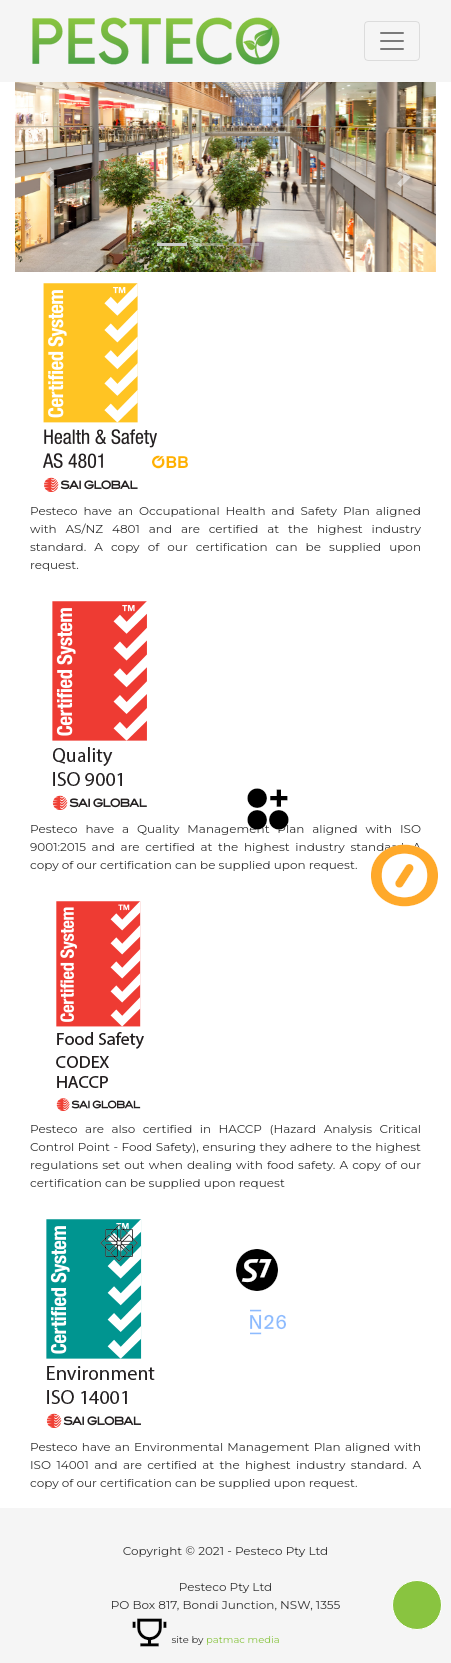  I want to click on view achievements or awards, so click(149, 1632).